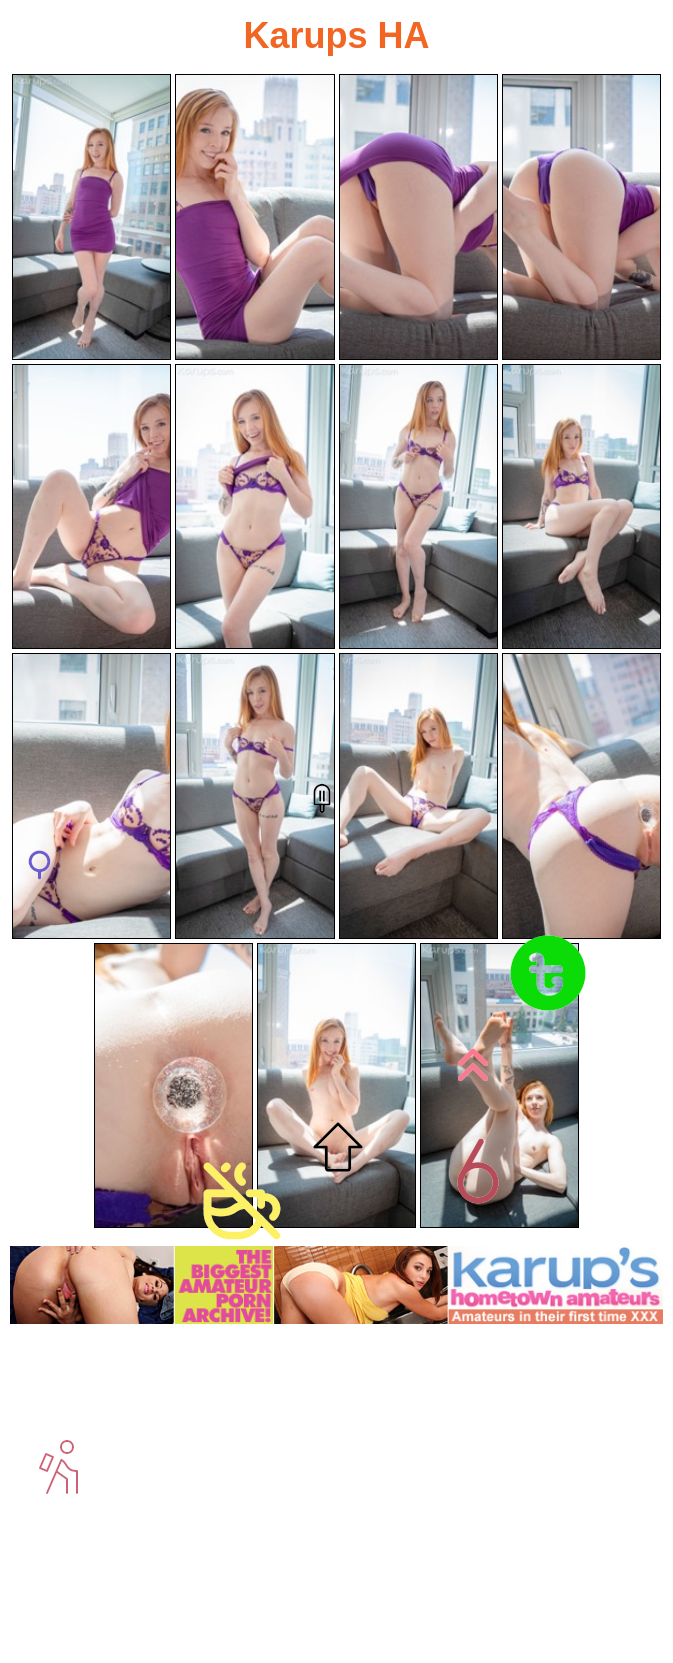 The height and width of the screenshot is (1663, 673). What do you see at coordinates (242, 1201) in the screenshot?
I see `disable coffee break reminder` at bounding box center [242, 1201].